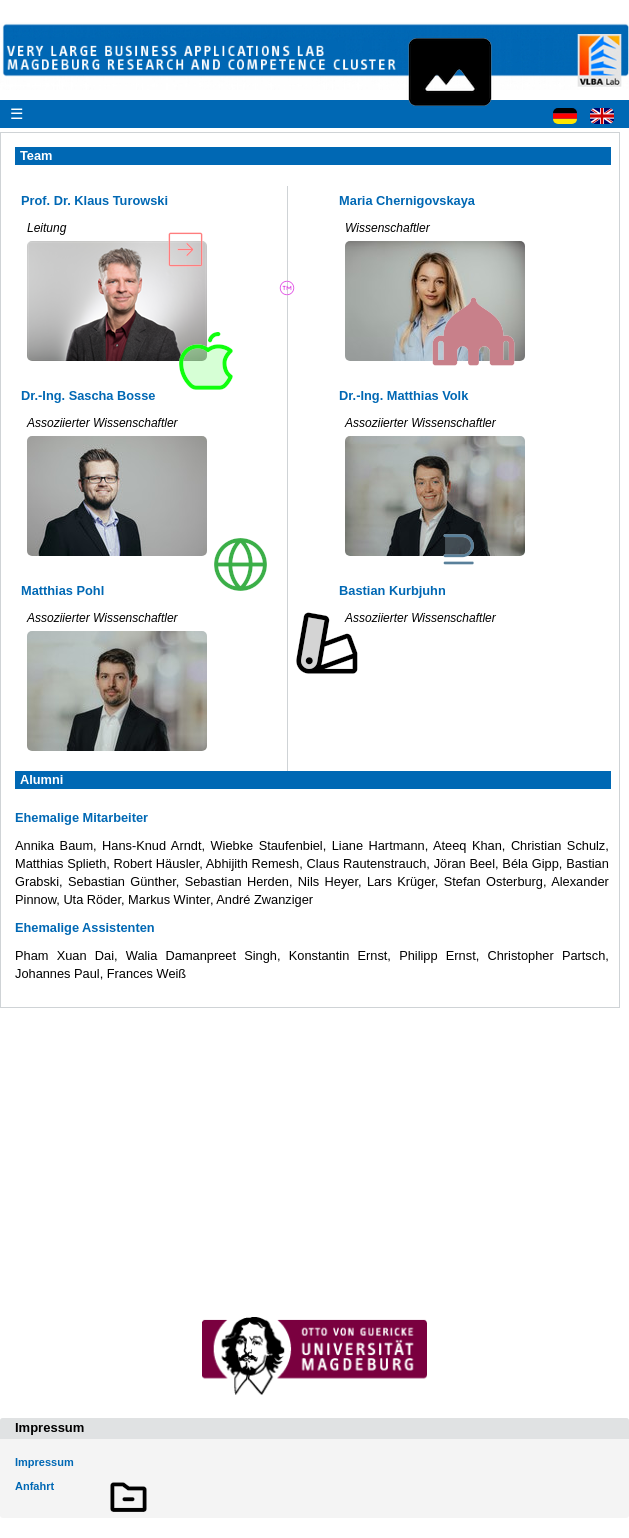 The image size is (629, 1538). What do you see at coordinates (458, 550) in the screenshot?
I see `represents a mathematical superset relationship` at bounding box center [458, 550].